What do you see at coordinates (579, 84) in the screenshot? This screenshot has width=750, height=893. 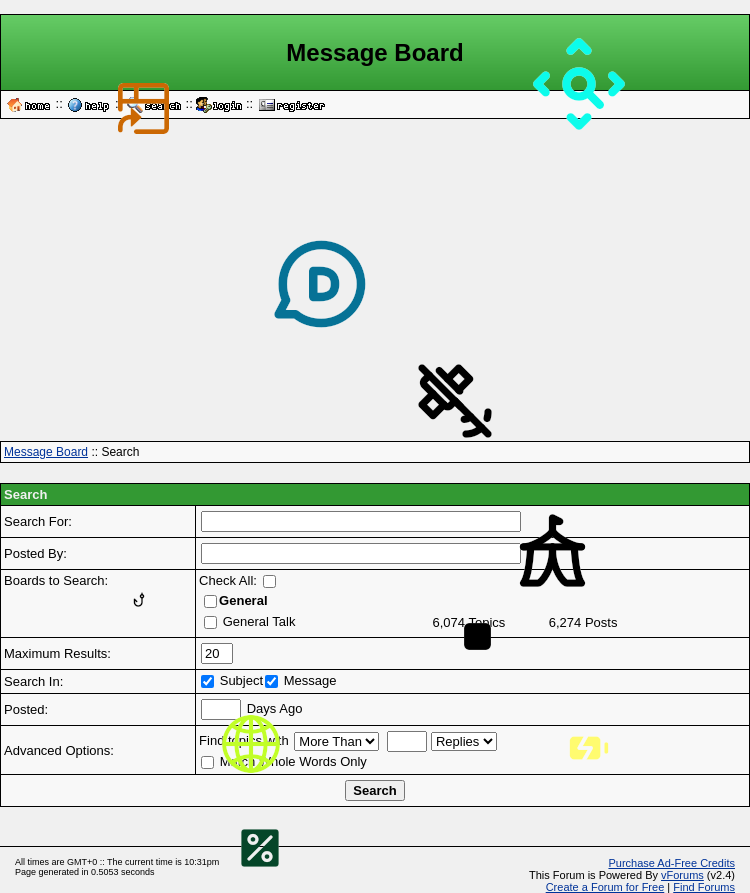 I see `pan and zoom controls for map or image viewer` at bounding box center [579, 84].